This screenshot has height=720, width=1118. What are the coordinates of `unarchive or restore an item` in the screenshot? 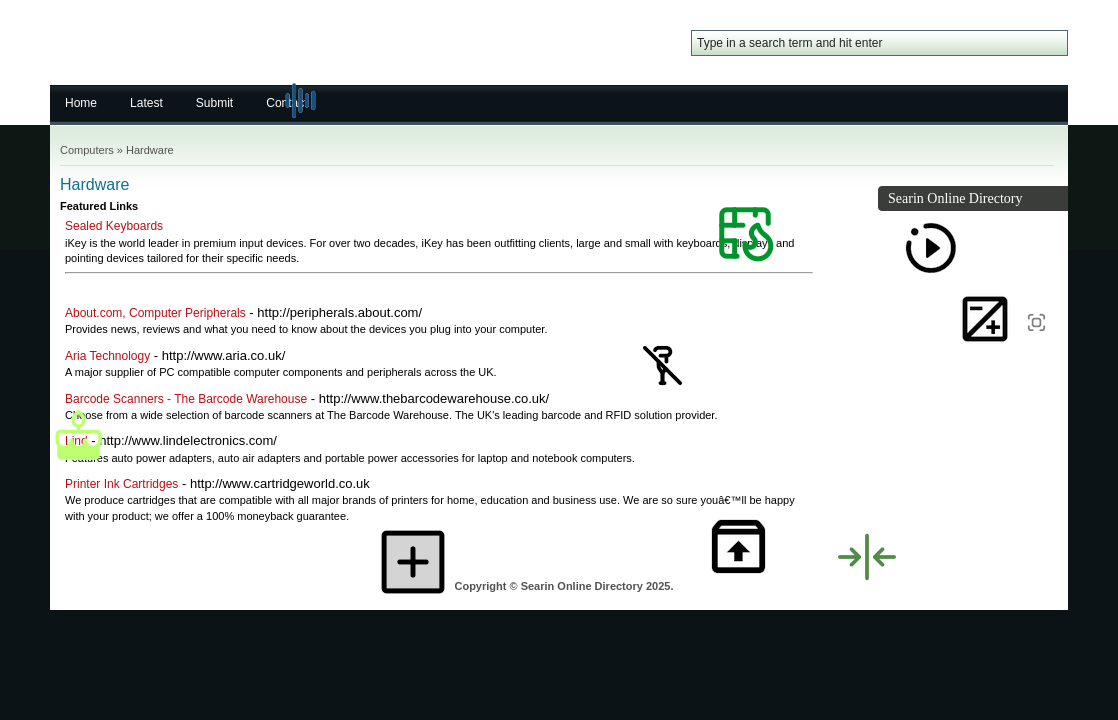 It's located at (738, 546).